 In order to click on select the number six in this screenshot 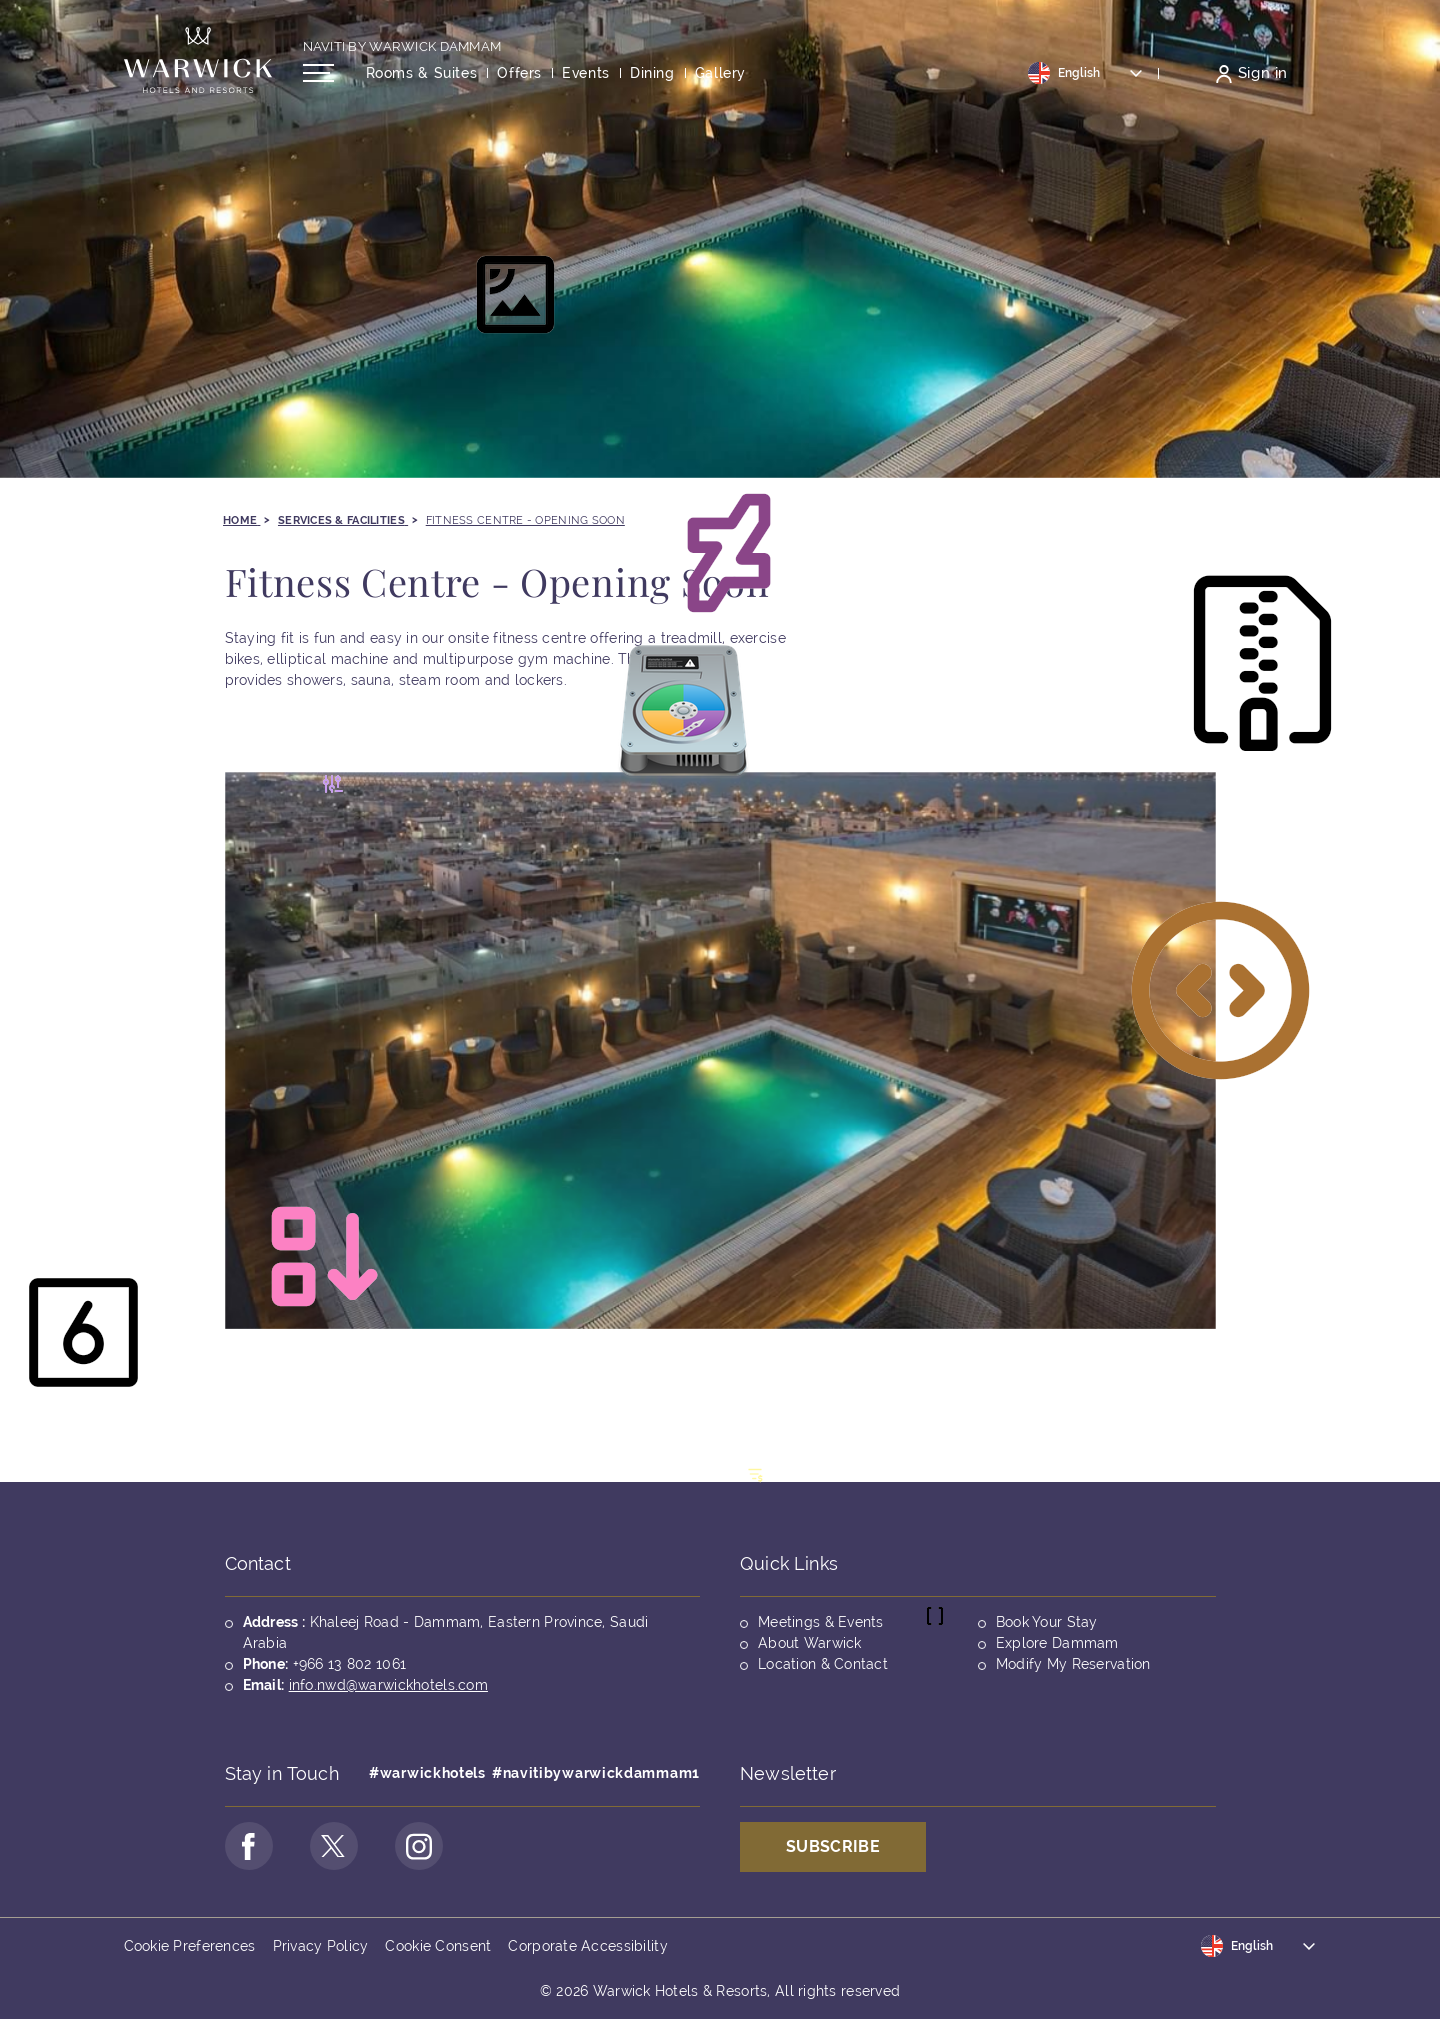, I will do `click(83, 1332)`.